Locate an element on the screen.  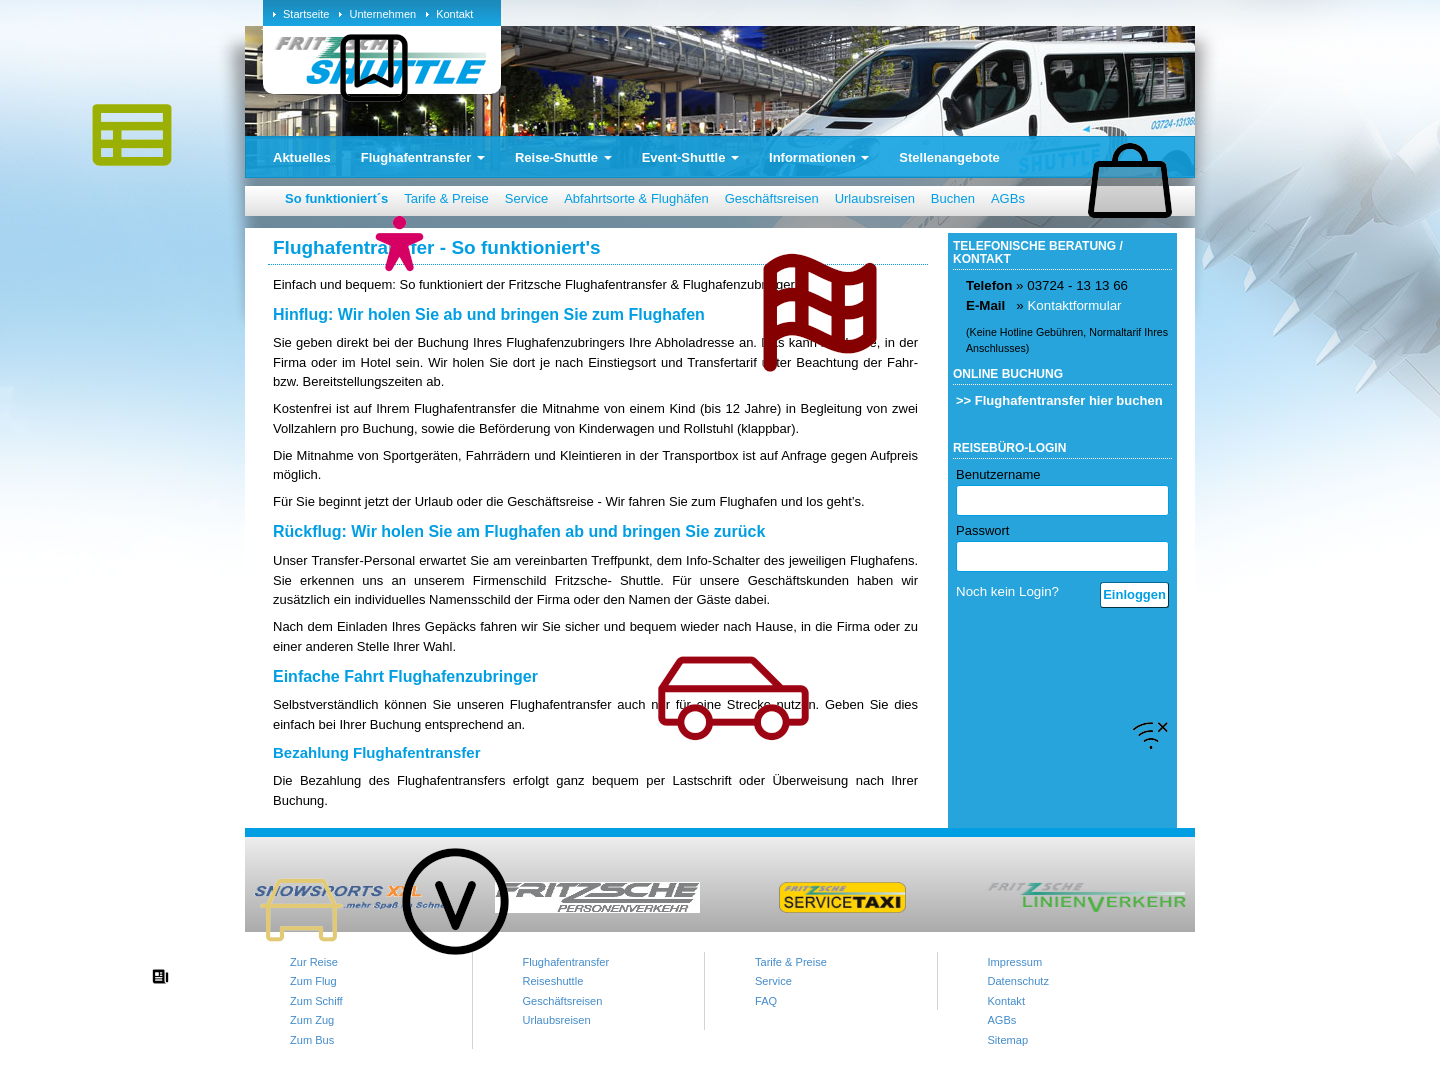
view data in table format is located at coordinates (132, 135).